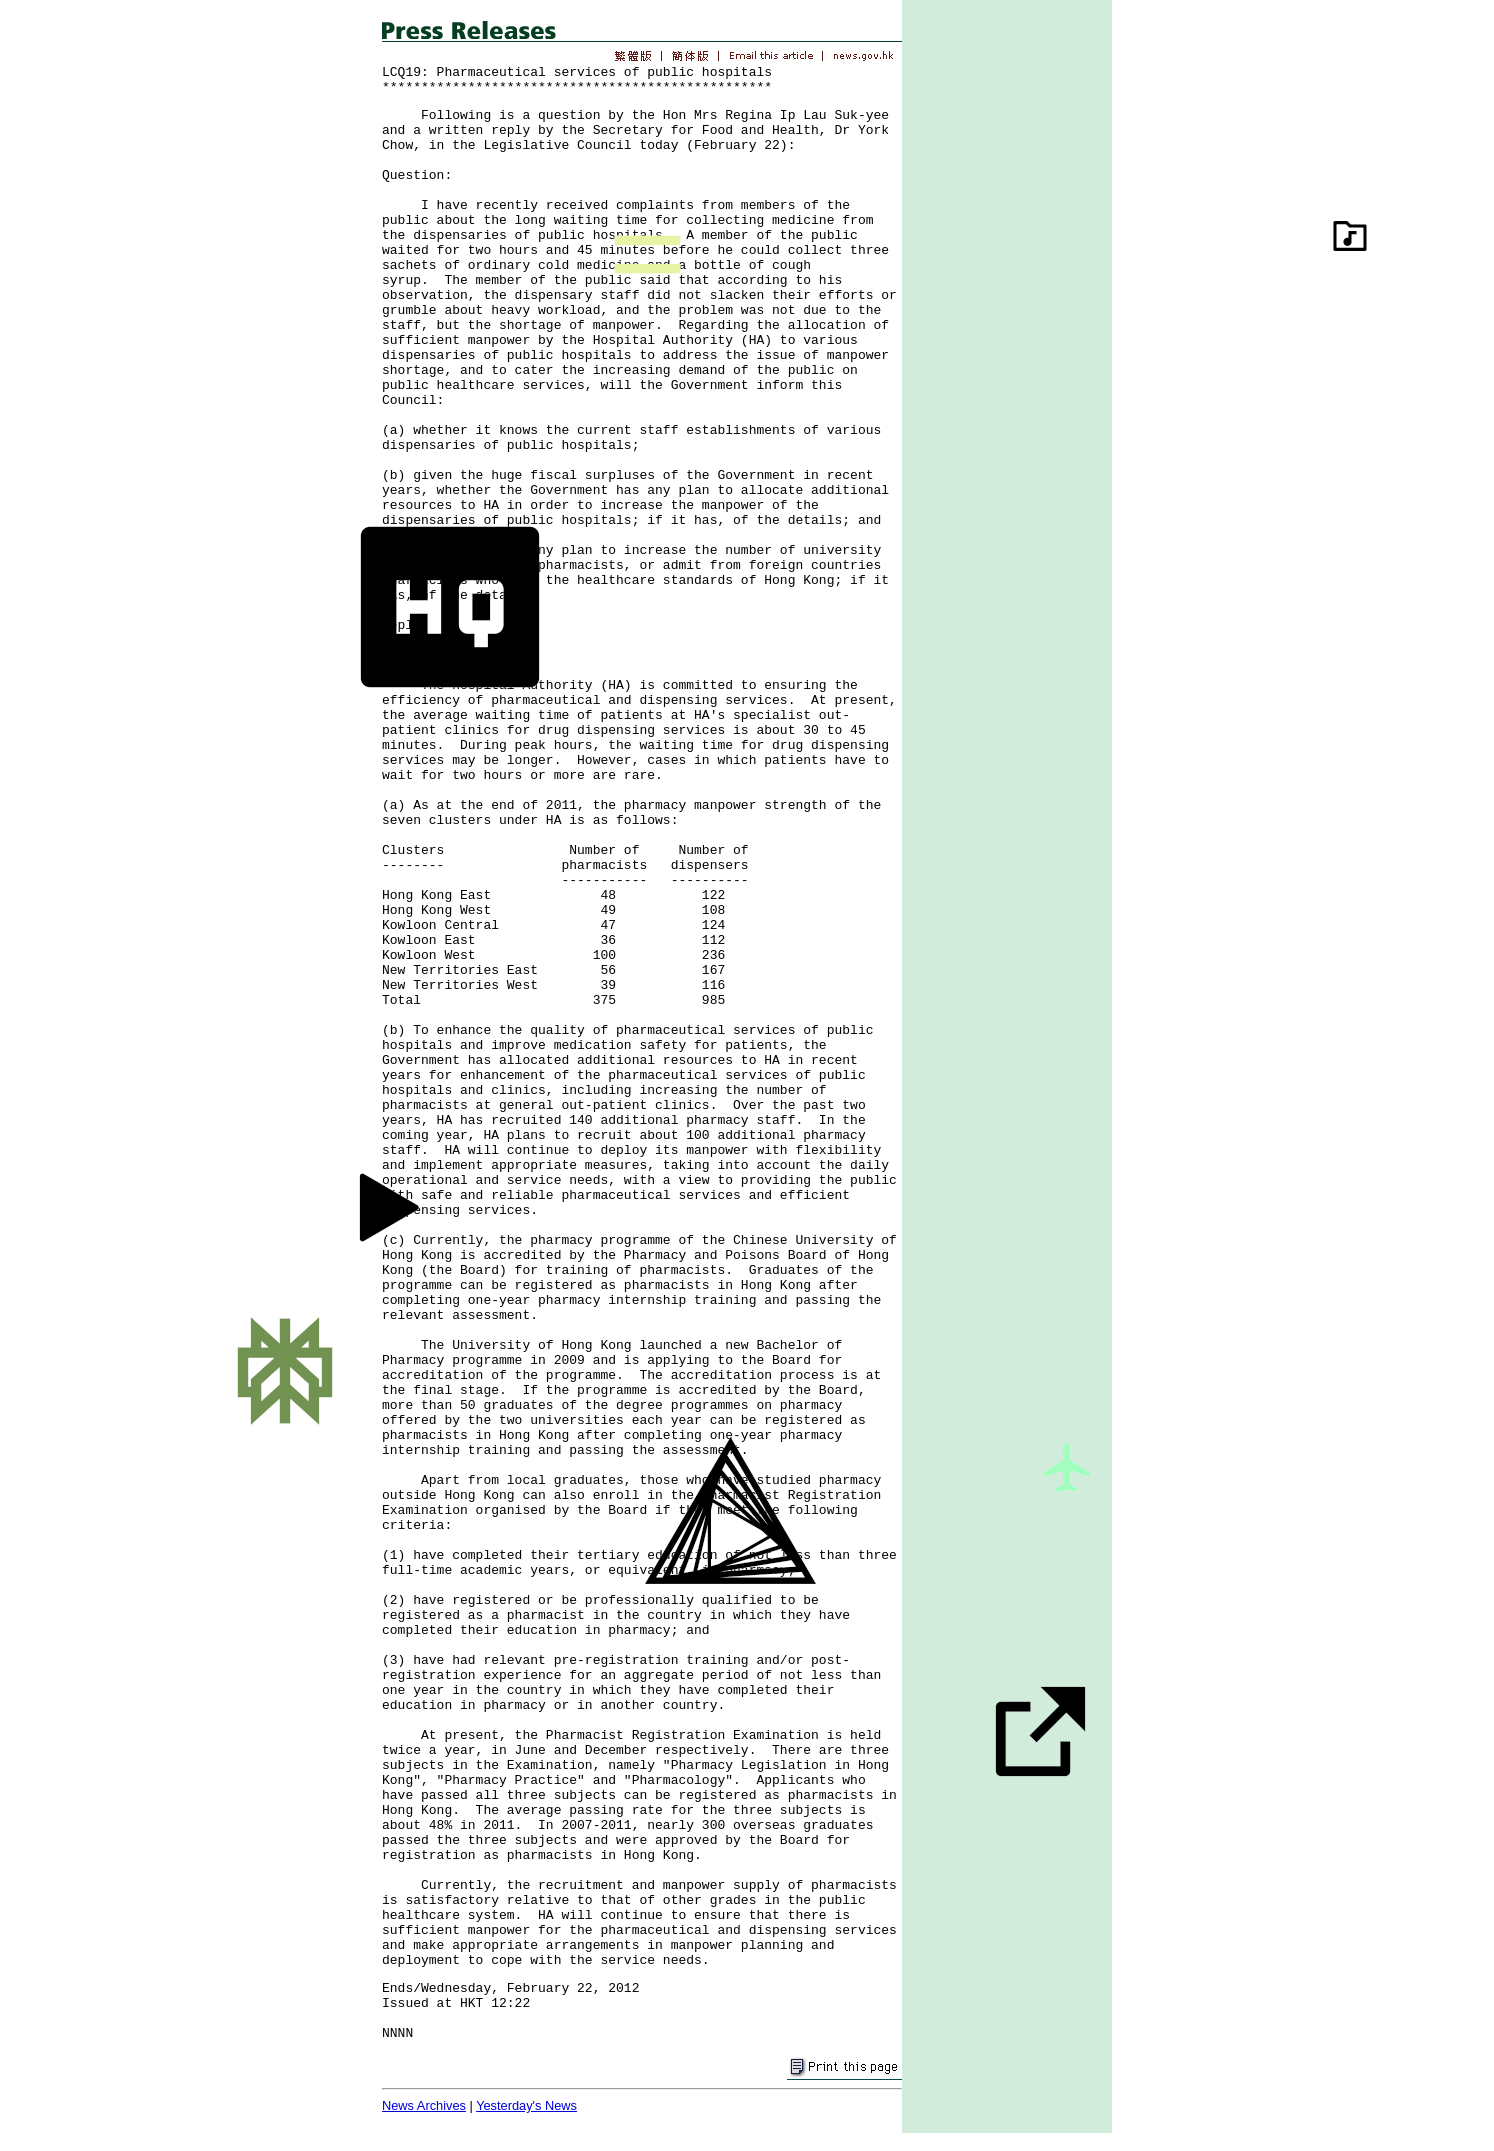 This screenshot has height=2151, width=1494. I want to click on open perplexity ai app, so click(285, 1371).